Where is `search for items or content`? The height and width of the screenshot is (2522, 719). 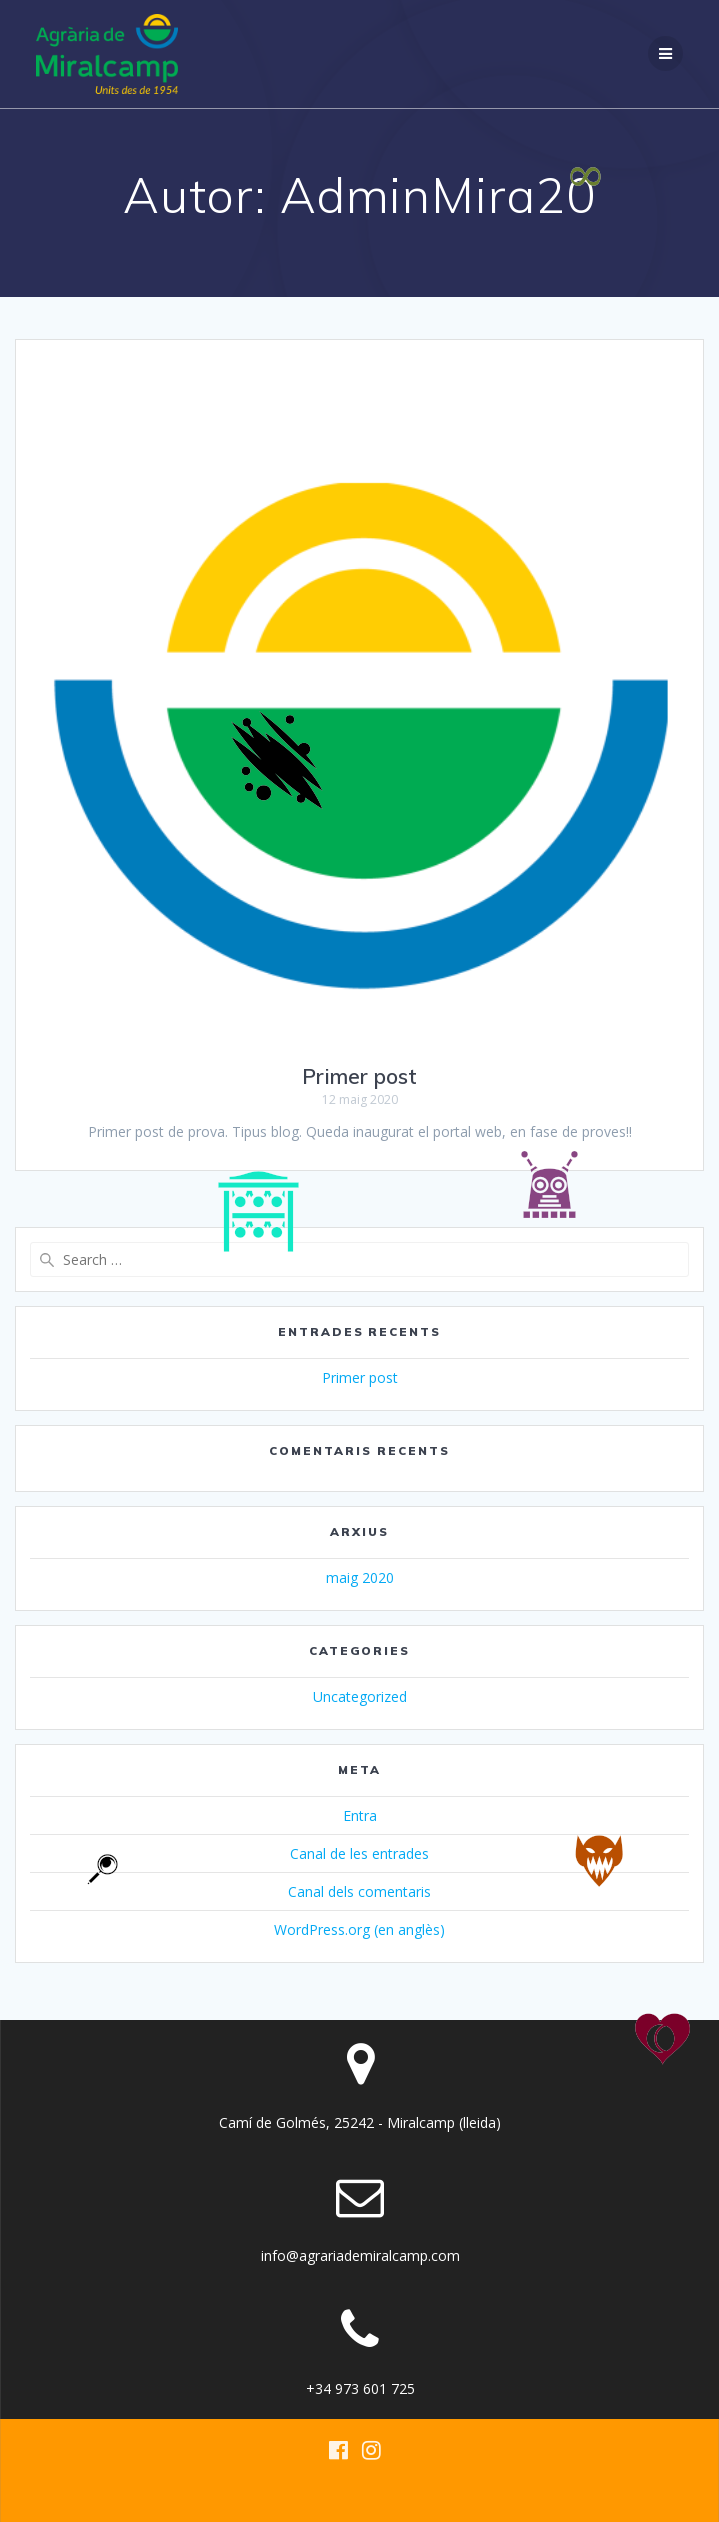
search for items or content is located at coordinates (102, 1869).